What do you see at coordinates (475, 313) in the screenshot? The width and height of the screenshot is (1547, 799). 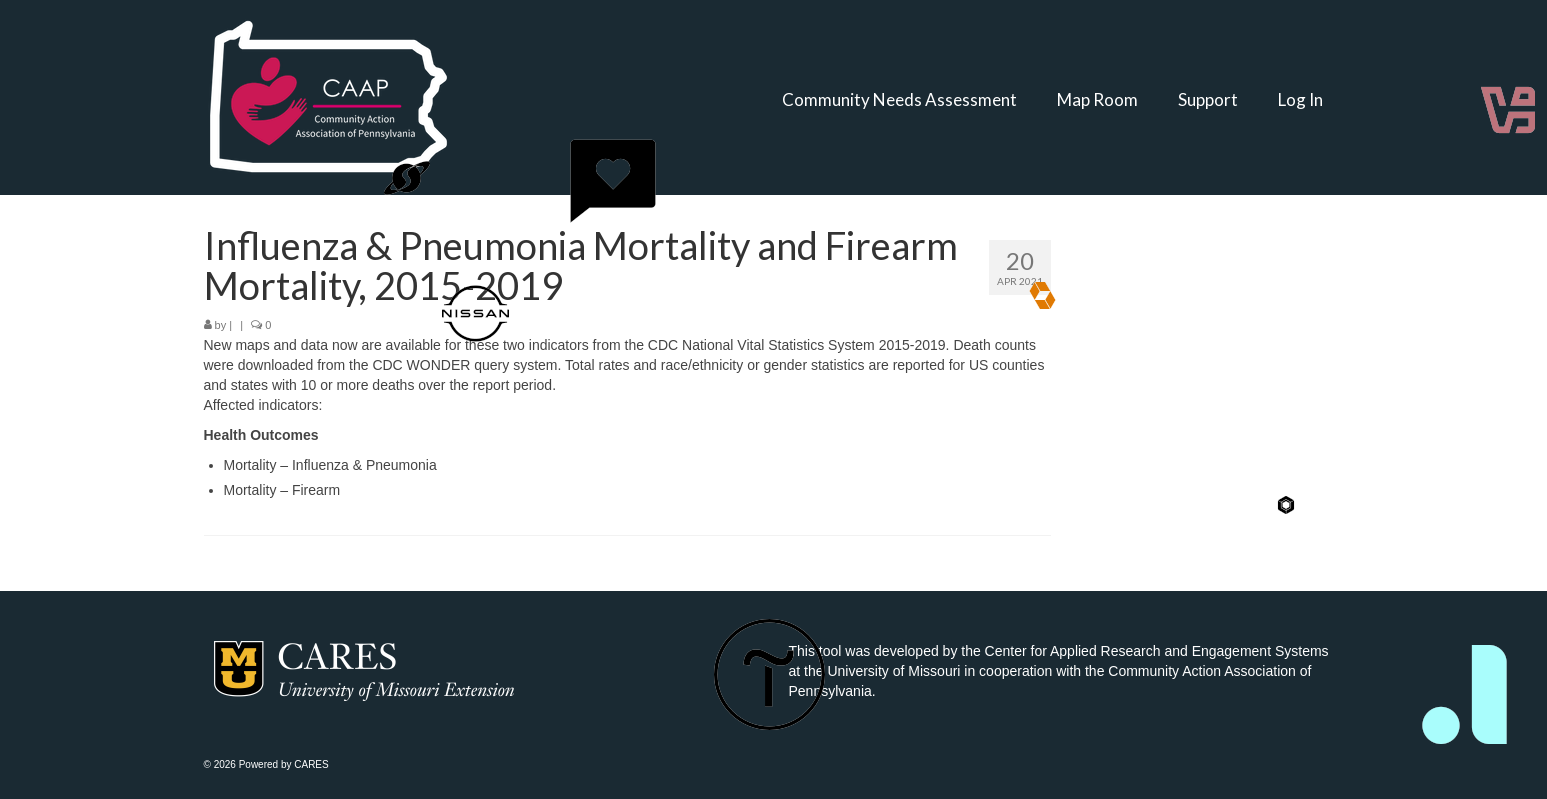 I see `nissan brand logo` at bounding box center [475, 313].